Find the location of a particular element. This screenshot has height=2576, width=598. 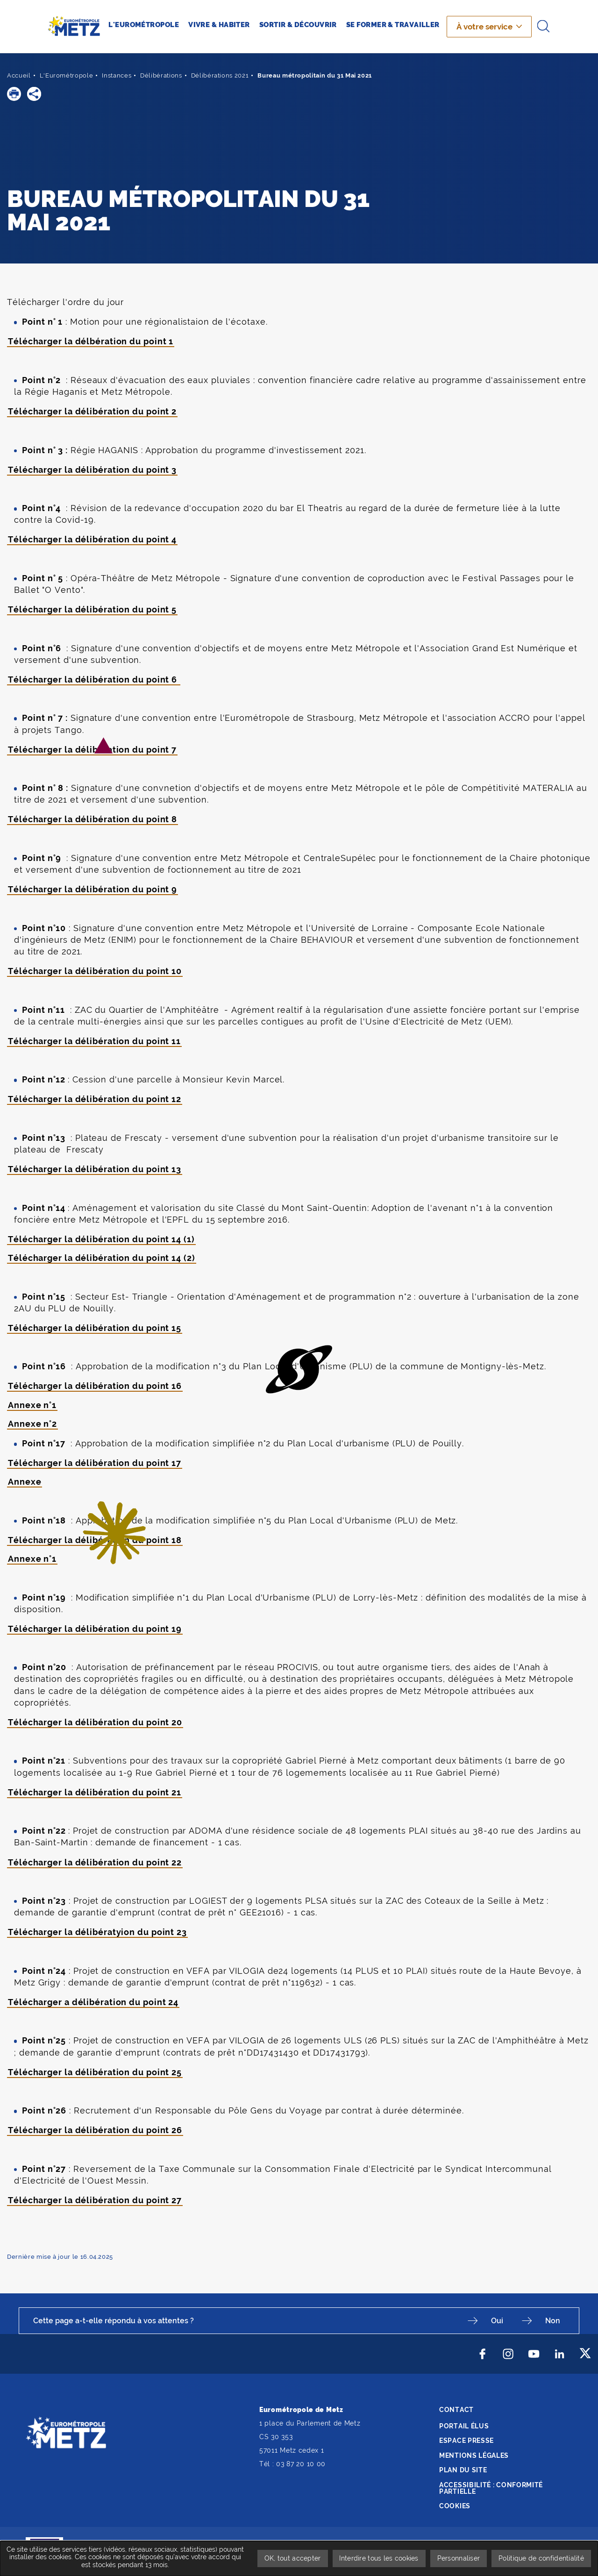

open the Claude AI assistant app is located at coordinates (114, 1533).